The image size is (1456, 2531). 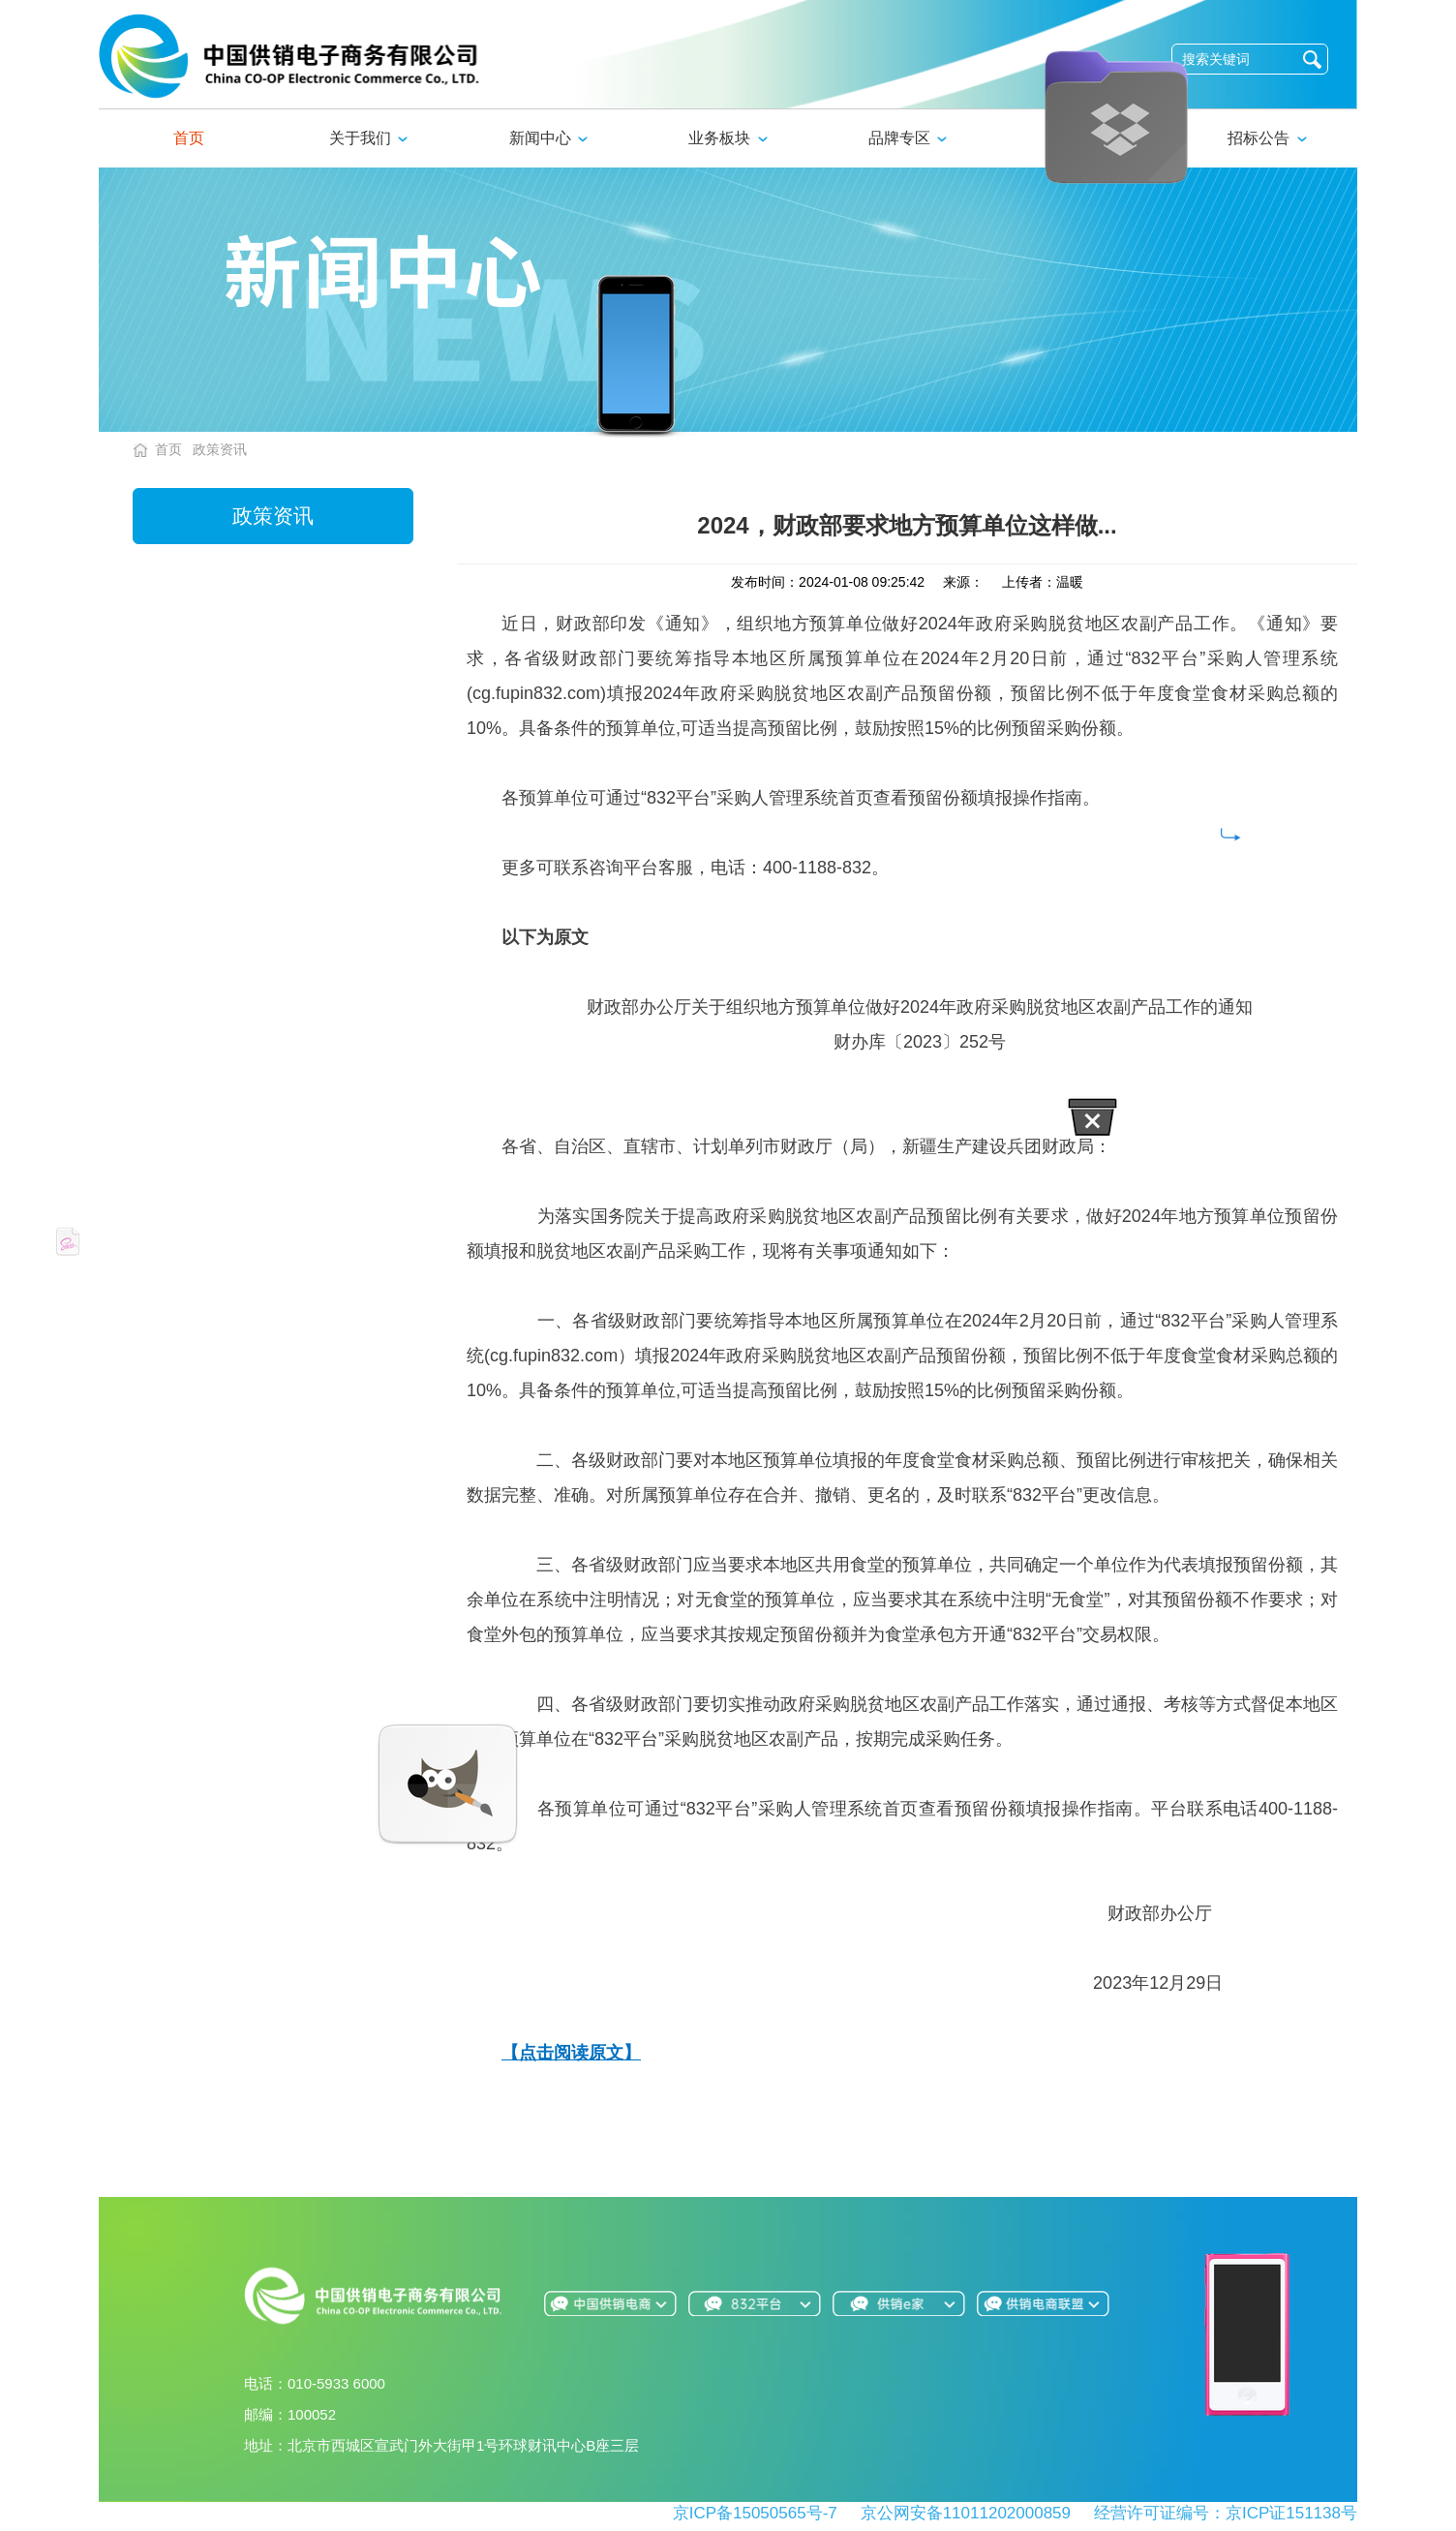 What do you see at coordinates (68, 1241) in the screenshot?
I see `scss/sass stylesheet file` at bounding box center [68, 1241].